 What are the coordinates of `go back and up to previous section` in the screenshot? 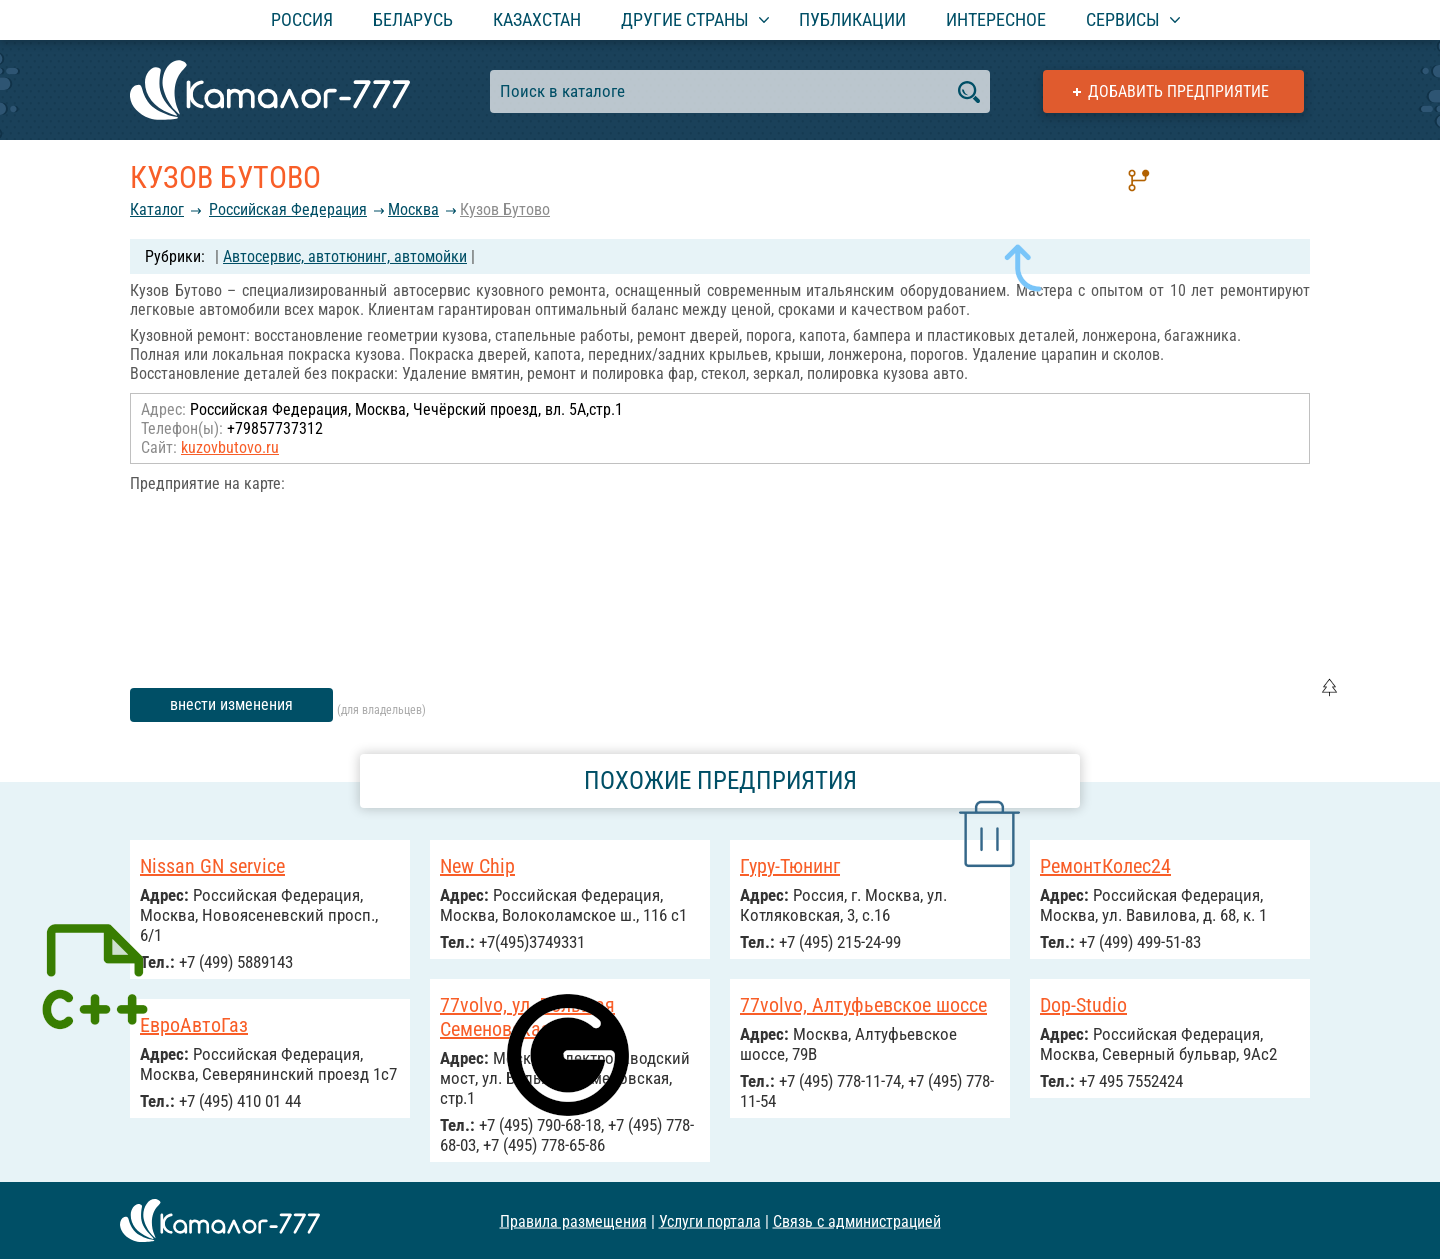 It's located at (1023, 268).